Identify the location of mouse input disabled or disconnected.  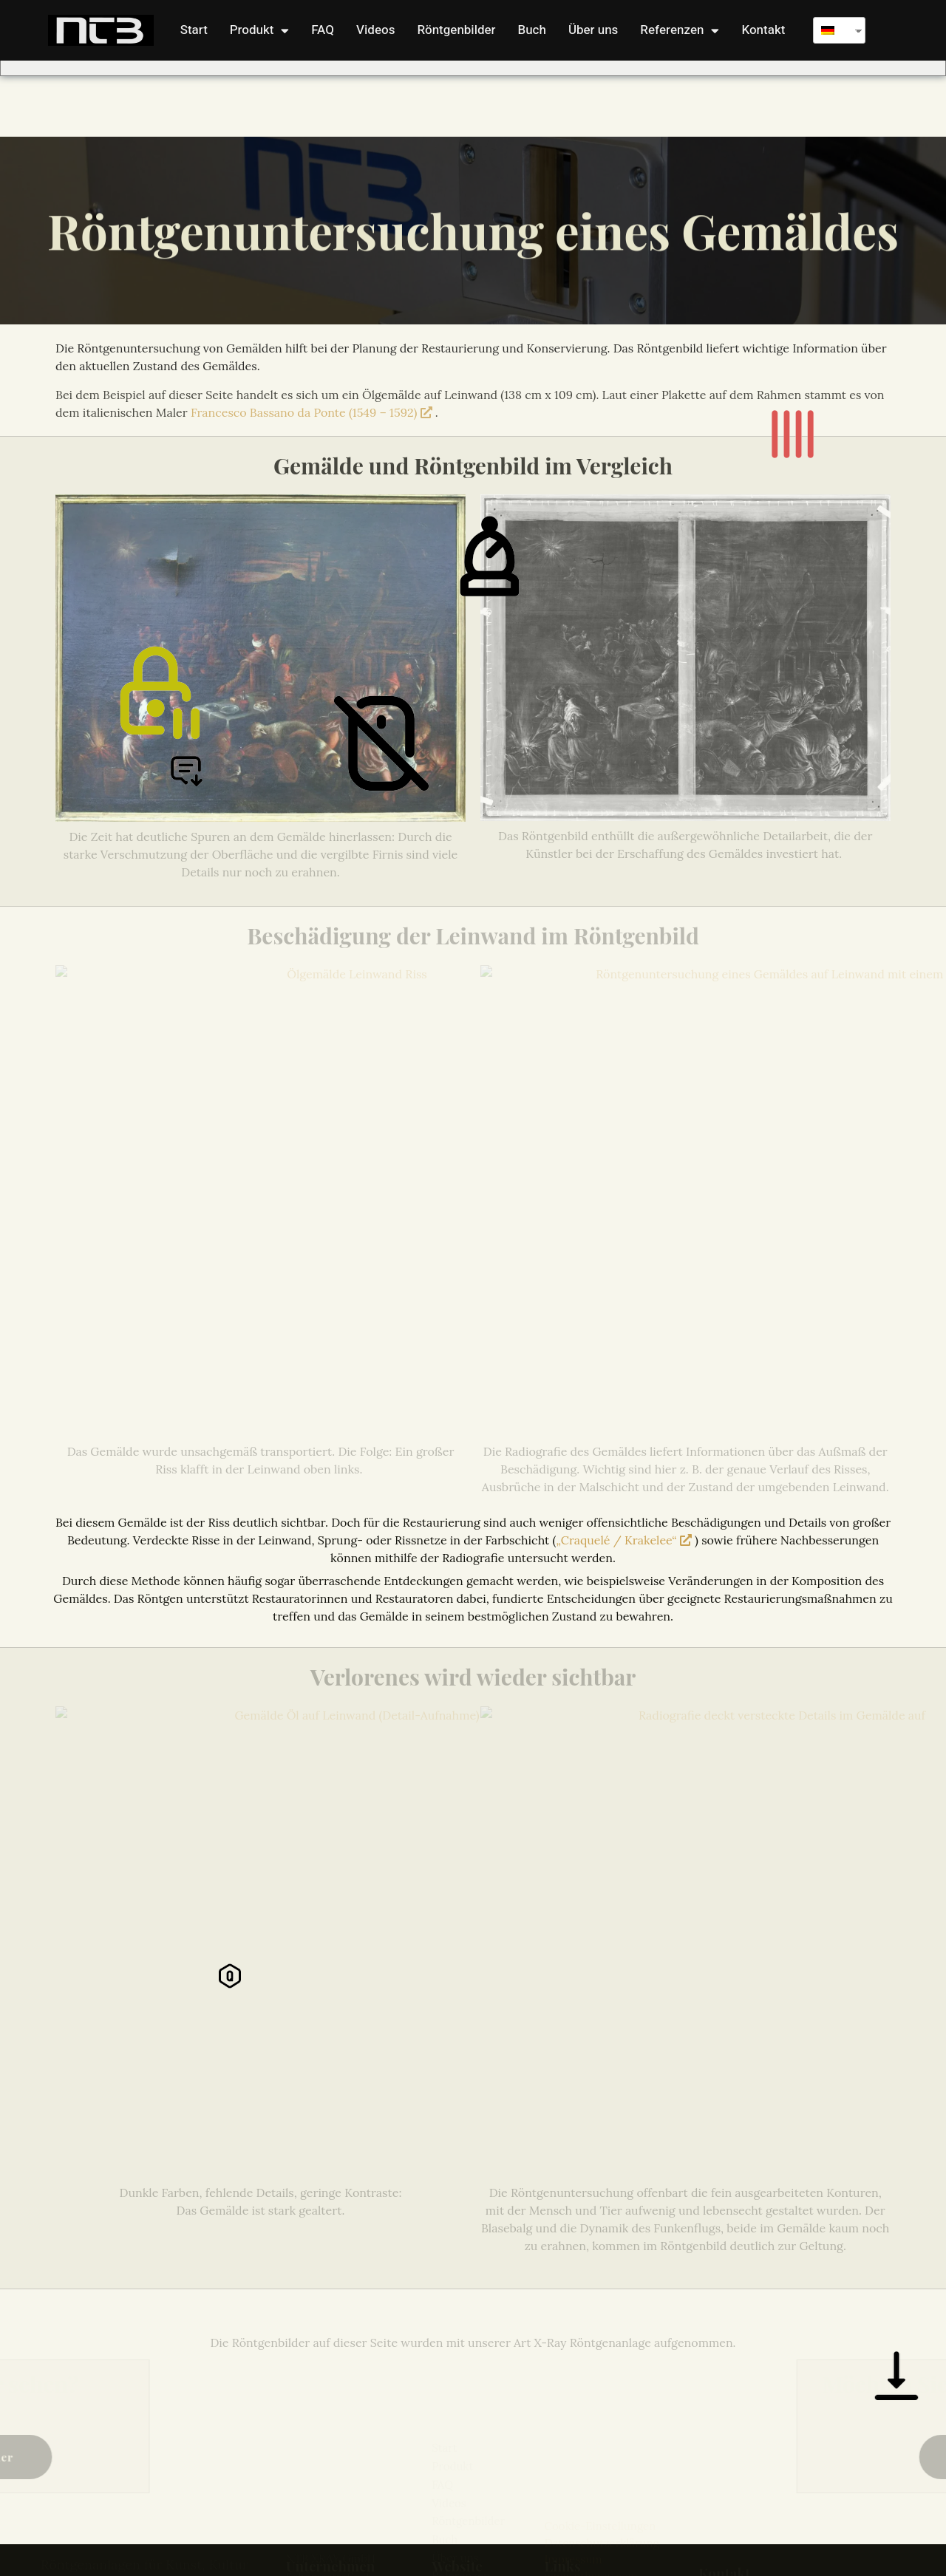
(381, 743).